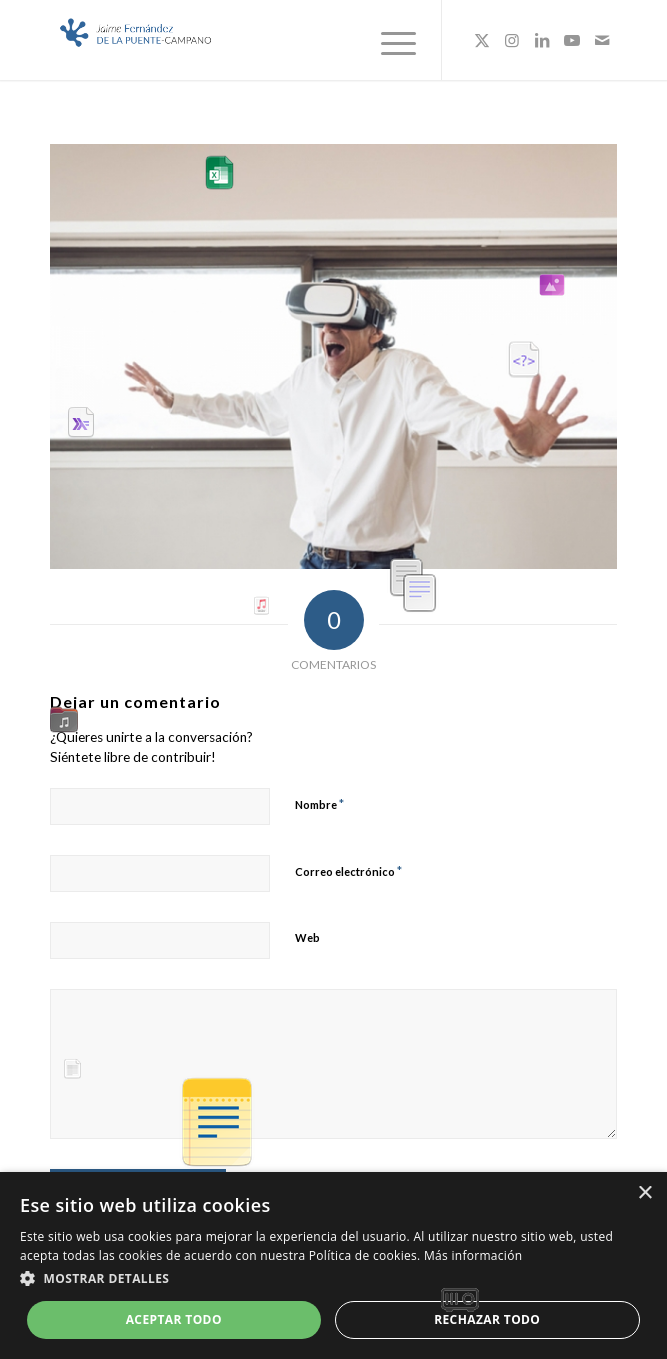 This screenshot has height=1359, width=667. I want to click on open the notes app, so click(217, 1122).